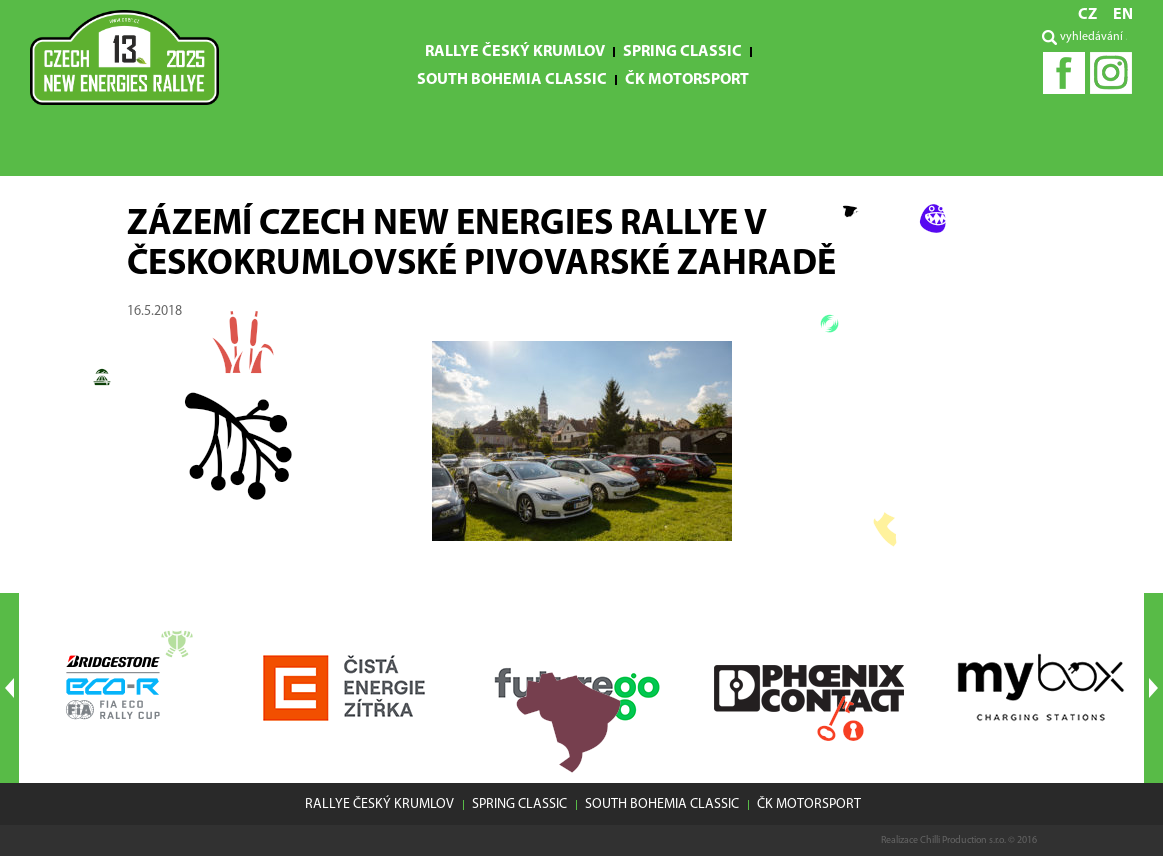  I want to click on indicates gluttony status effect or debuff, so click(933, 218).